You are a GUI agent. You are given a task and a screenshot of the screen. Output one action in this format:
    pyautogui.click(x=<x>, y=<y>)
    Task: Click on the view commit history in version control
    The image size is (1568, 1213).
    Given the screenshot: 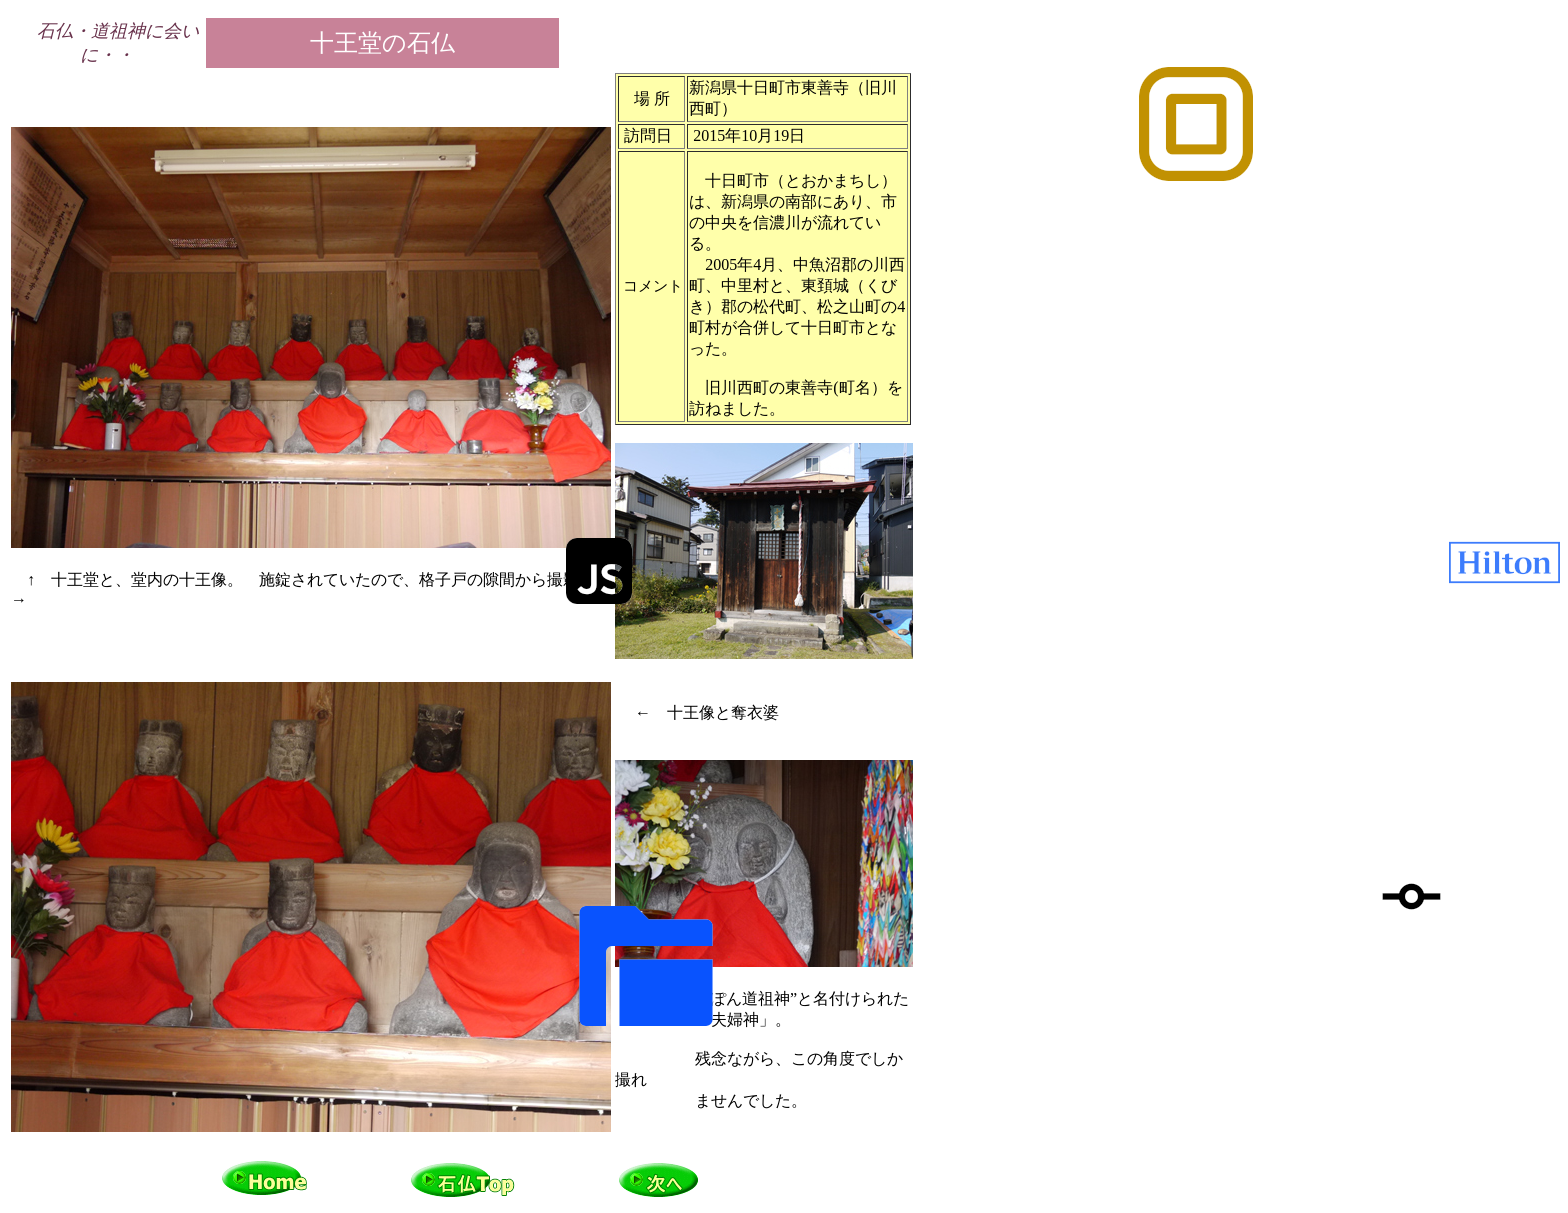 What is the action you would take?
    pyautogui.click(x=1411, y=896)
    